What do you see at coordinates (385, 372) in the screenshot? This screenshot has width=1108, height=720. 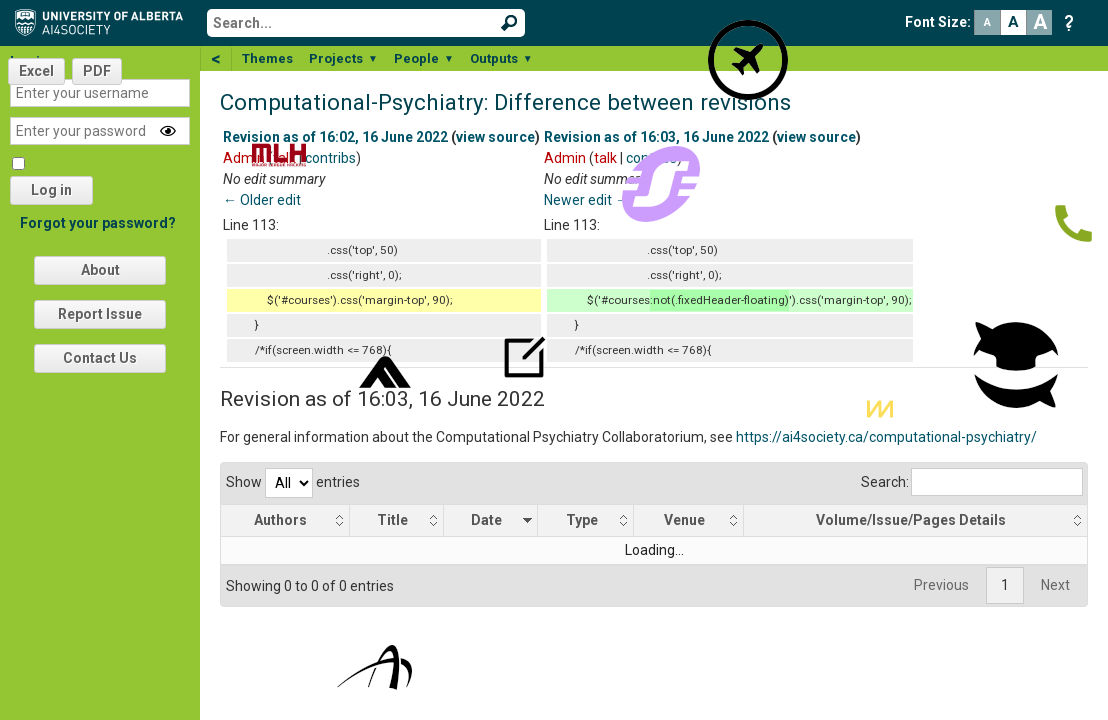 I see `launch THE FINALS game` at bounding box center [385, 372].